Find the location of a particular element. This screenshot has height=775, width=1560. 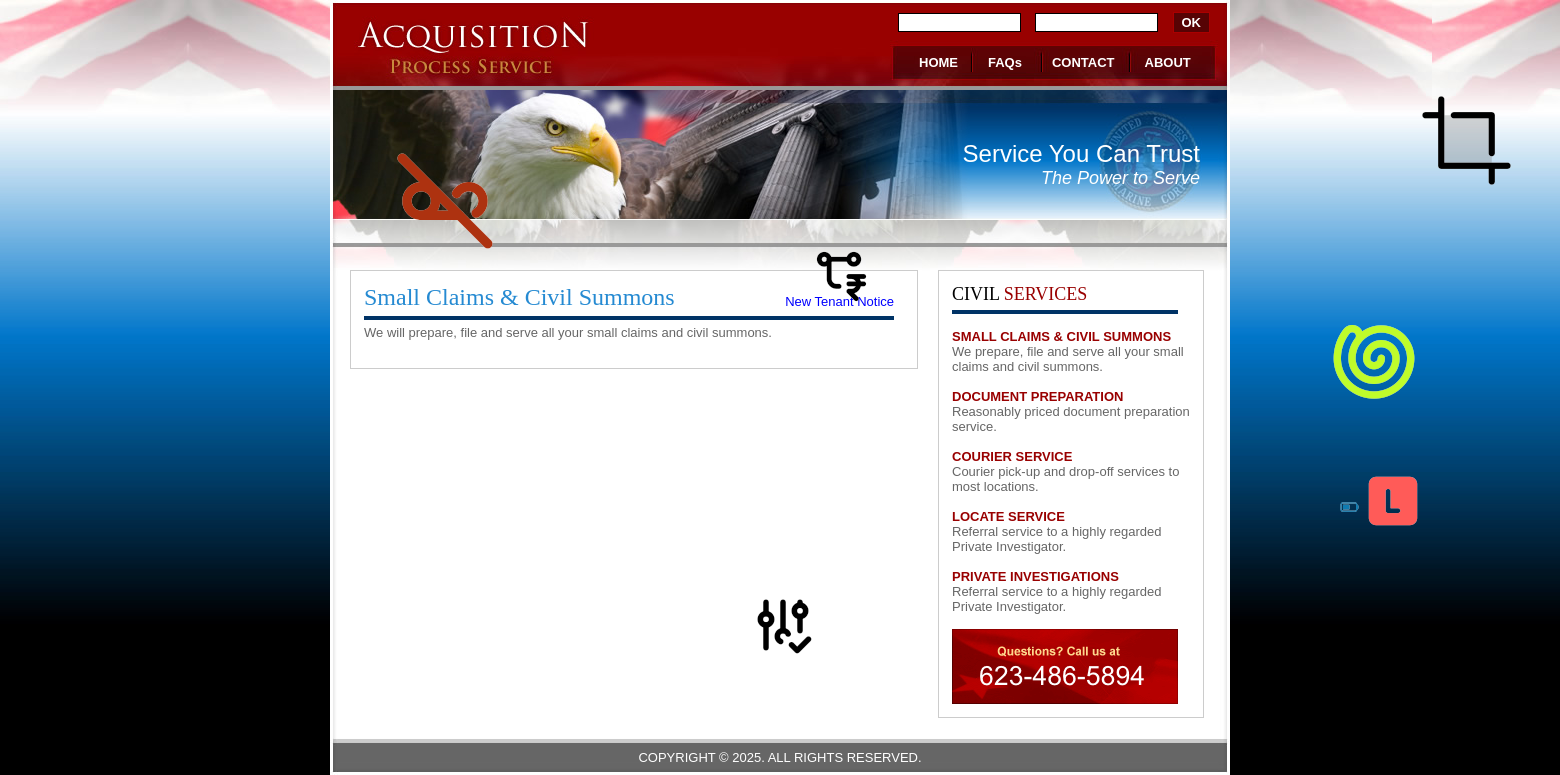

indicates an item or category labeled "L" is located at coordinates (1393, 501).